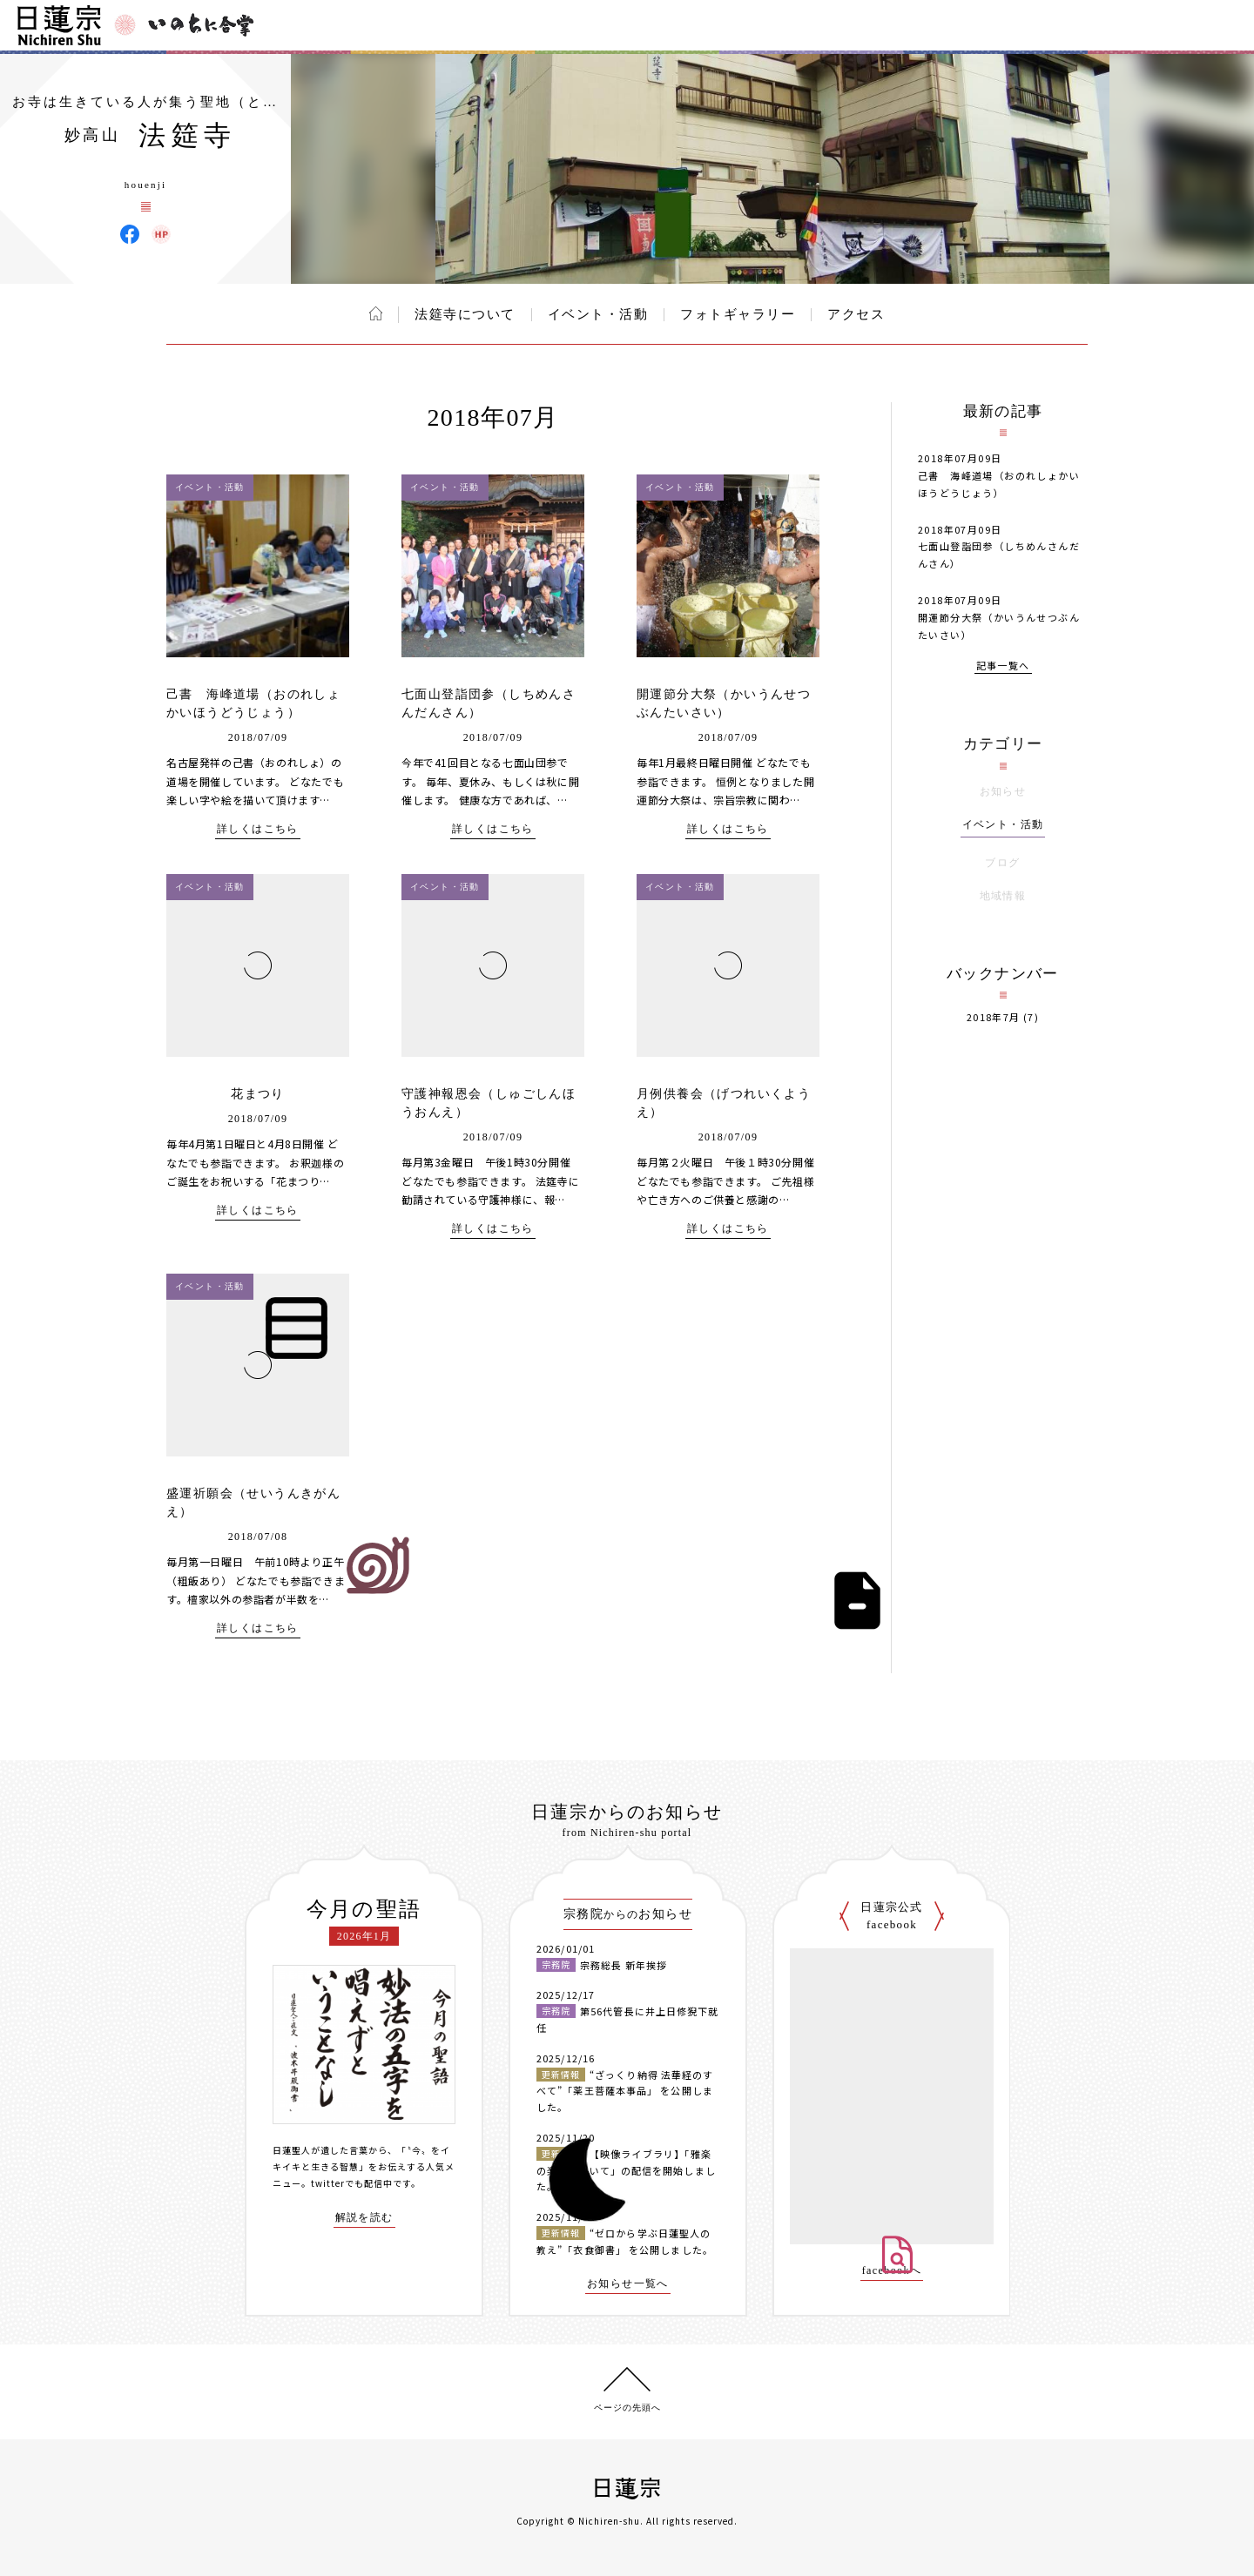  Describe the element at coordinates (378, 1565) in the screenshot. I see `indicates slow loading or processing speed` at that location.